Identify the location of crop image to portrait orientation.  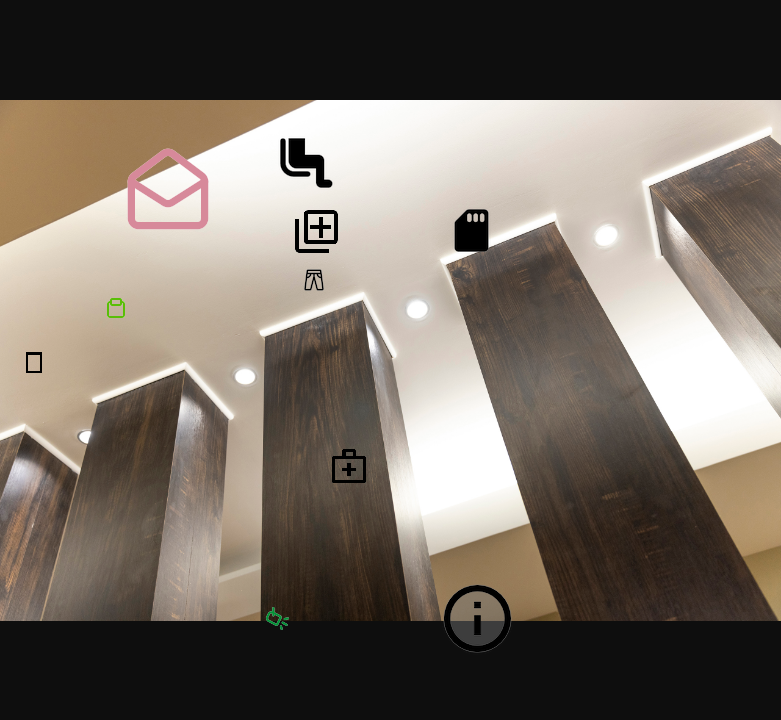
(34, 363).